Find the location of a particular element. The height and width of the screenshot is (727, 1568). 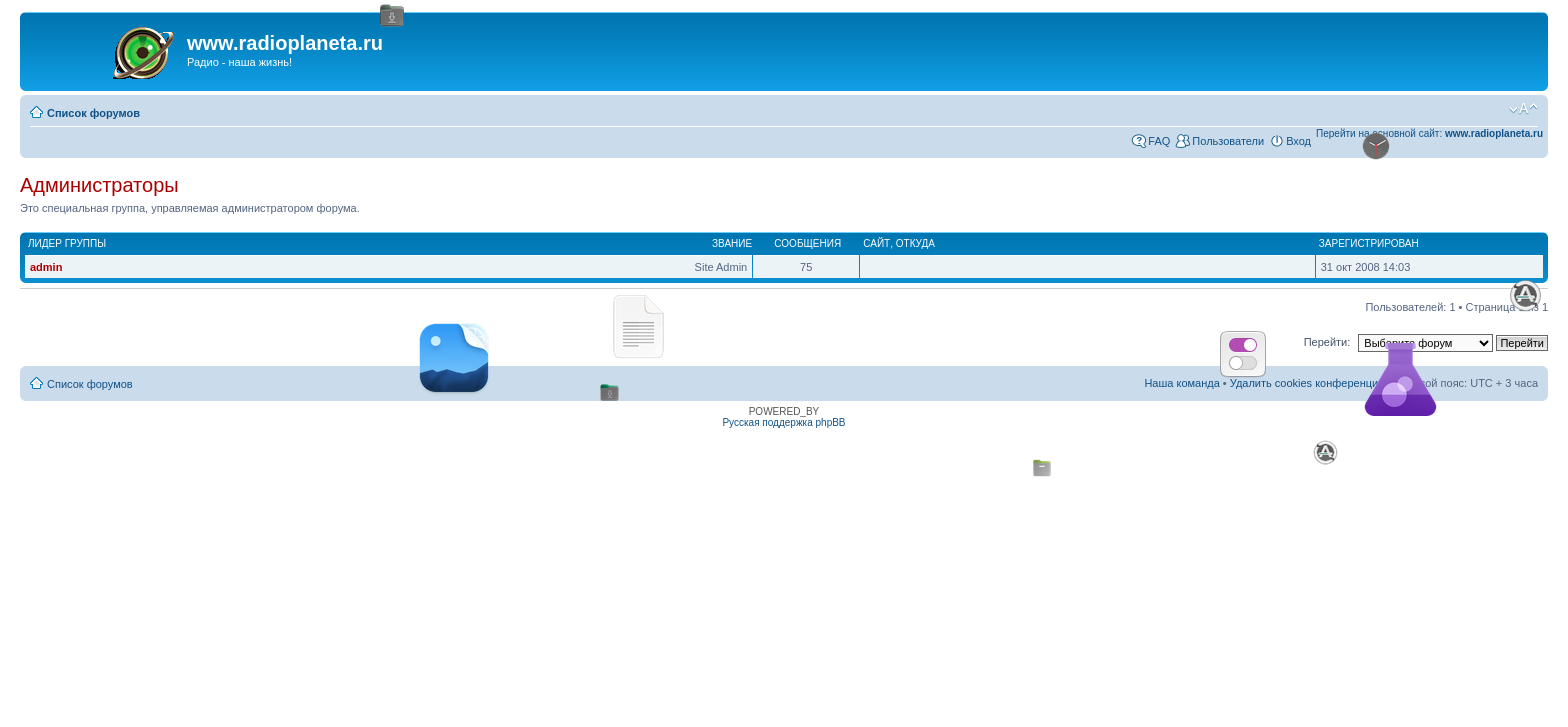

open wallpaper settings is located at coordinates (454, 358).